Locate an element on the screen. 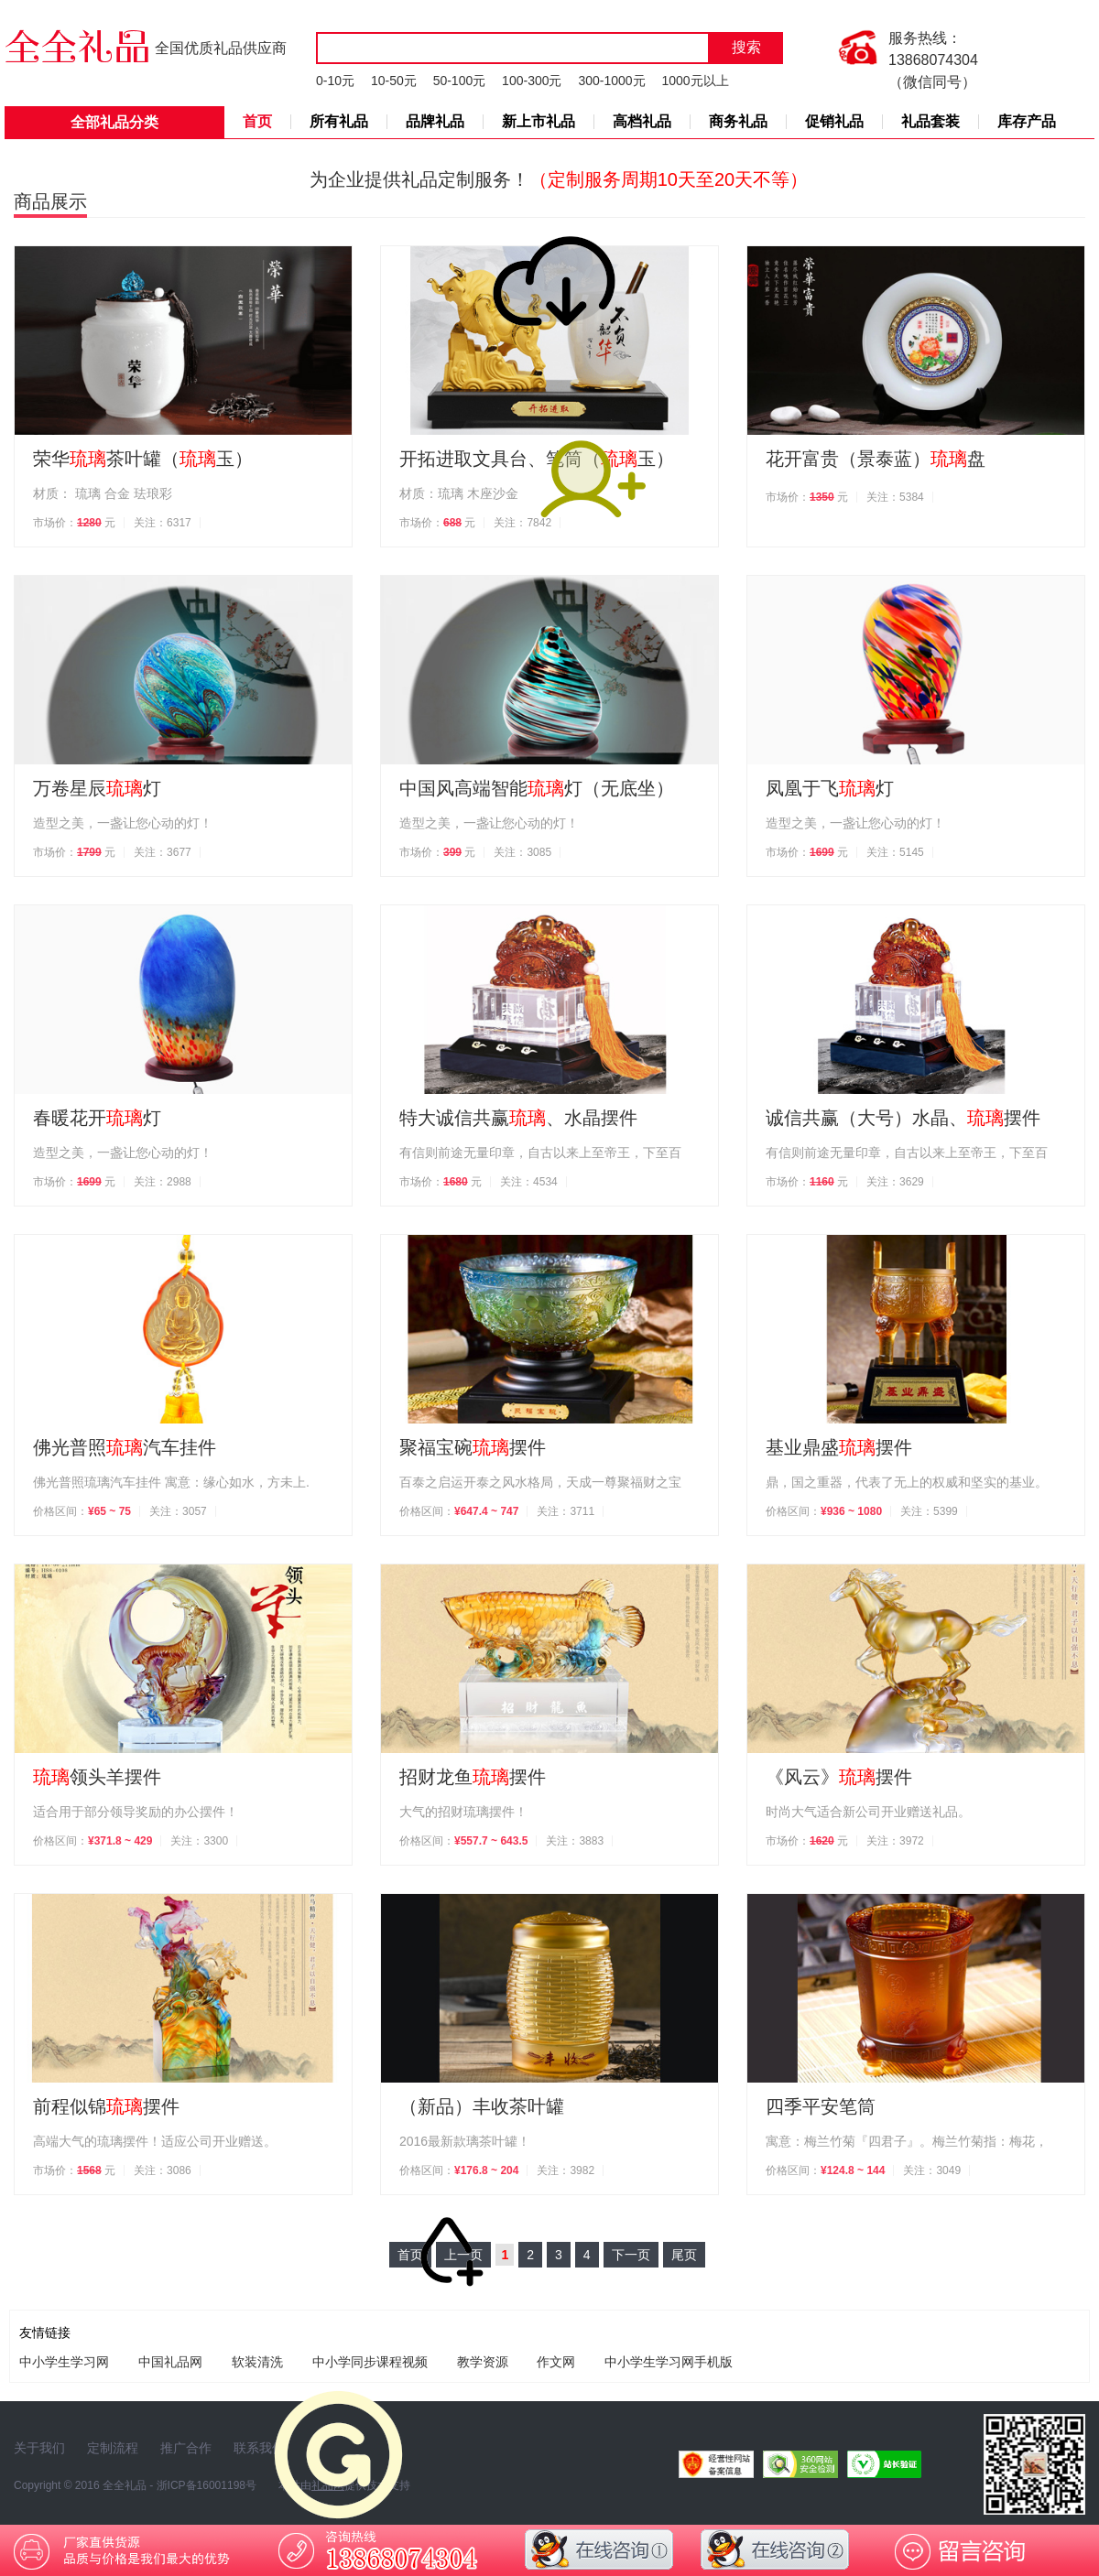 The image size is (1099, 2576). download file from cloud storage is located at coordinates (554, 281).